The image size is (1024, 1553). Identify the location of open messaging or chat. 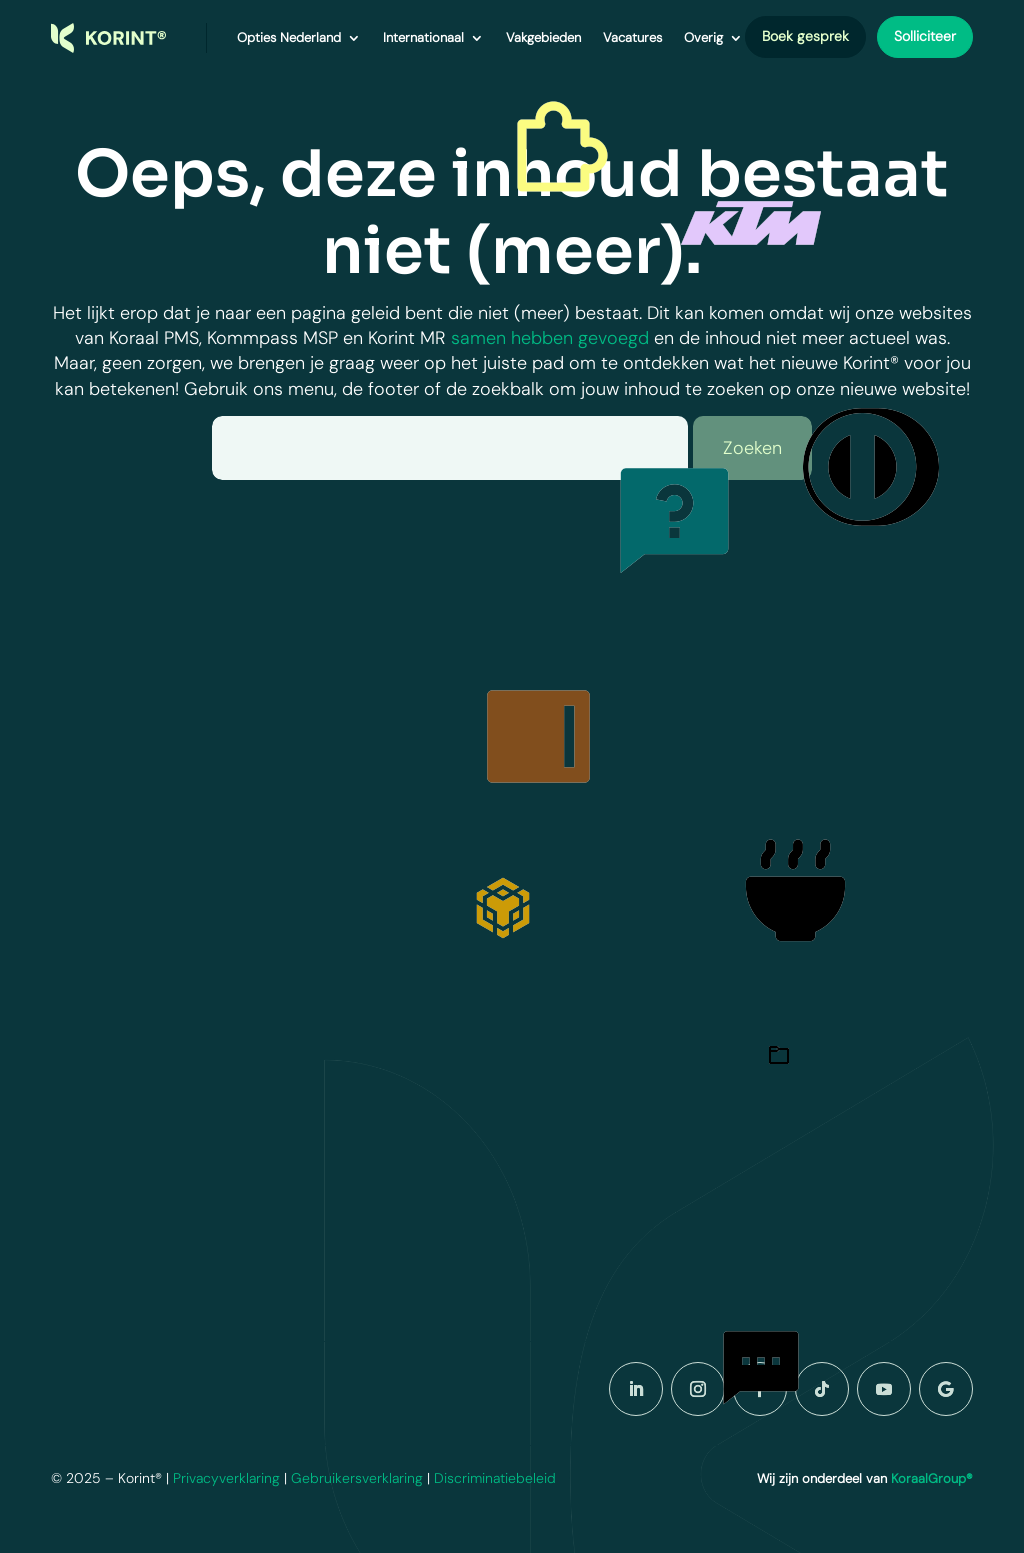
(761, 1365).